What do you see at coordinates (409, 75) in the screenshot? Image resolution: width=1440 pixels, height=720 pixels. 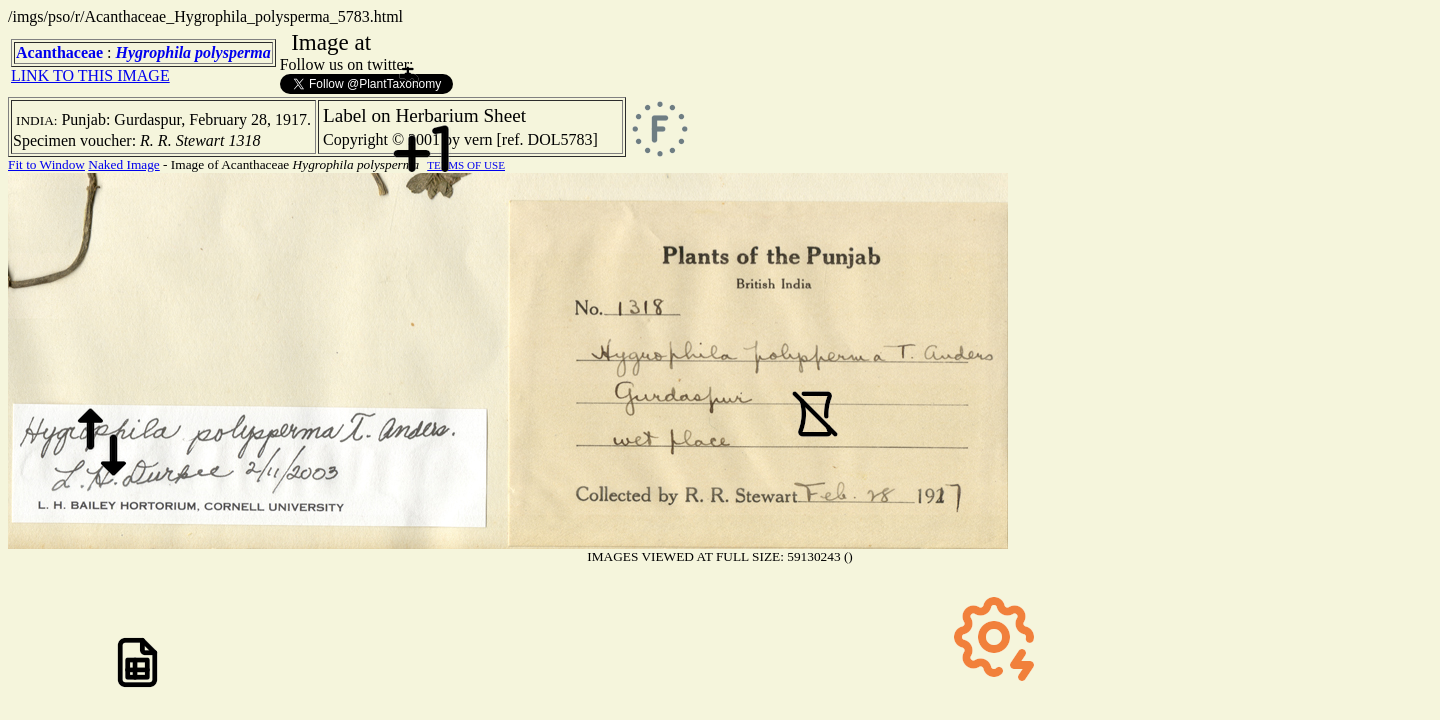 I see `access water or plumbing settings` at bounding box center [409, 75].